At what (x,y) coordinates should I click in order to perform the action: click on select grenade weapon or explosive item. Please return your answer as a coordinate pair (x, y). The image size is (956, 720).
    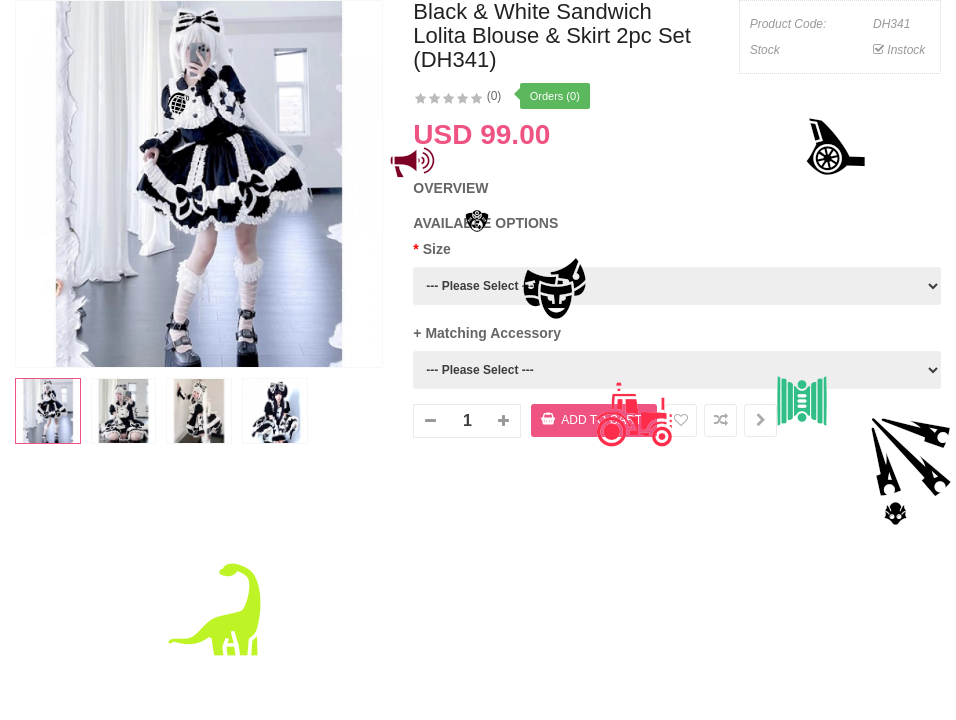
    Looking at the image, I should click on (178, 103).